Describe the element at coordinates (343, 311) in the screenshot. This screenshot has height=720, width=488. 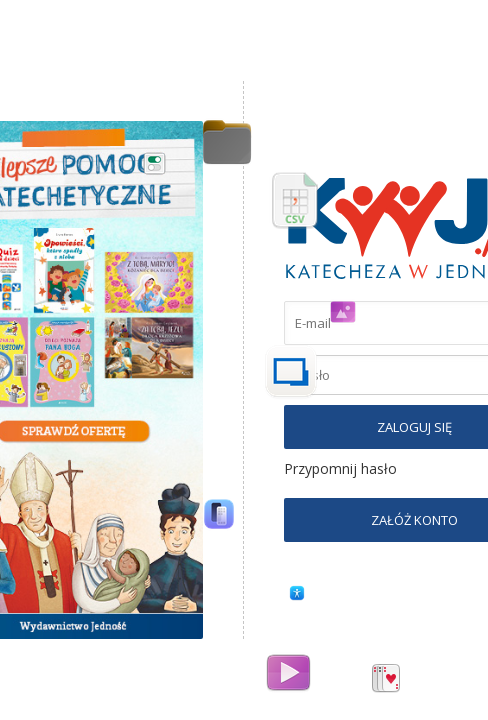
I see `open an image file` at that location.